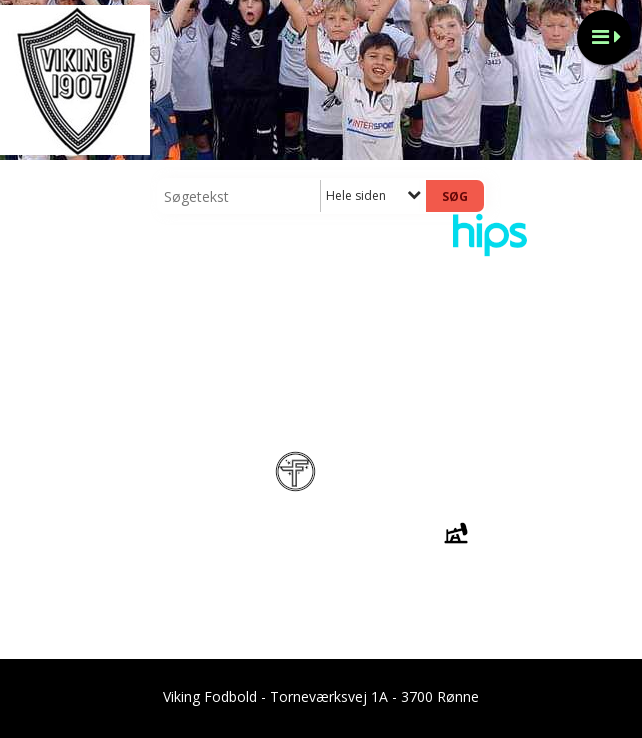  What do you see at coordinates (295, 471) in the screenshot?
I see `trade federation logo from star wars` at bounding box center [295, 471].